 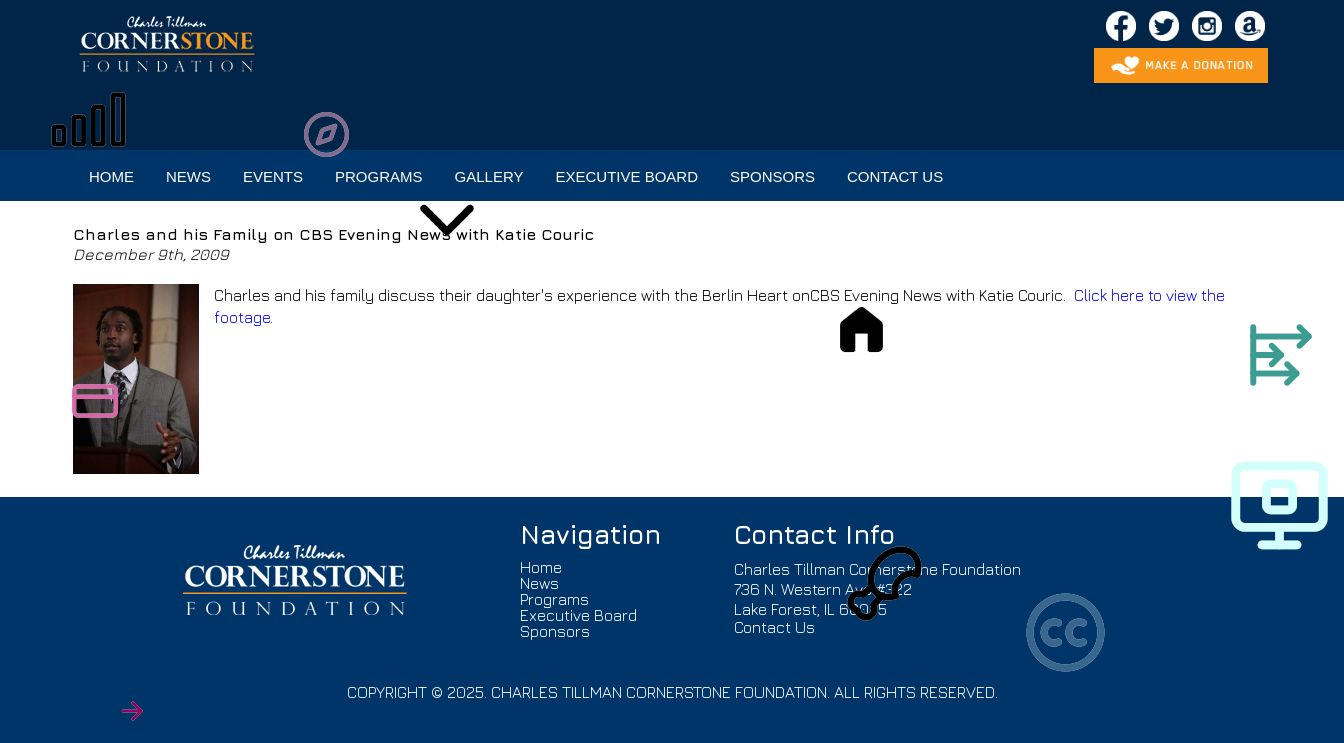 What do you see at coordinates (131, 711) in the screenshot?
I see `navigate to the next item or page` at bounding box center [131, 711].